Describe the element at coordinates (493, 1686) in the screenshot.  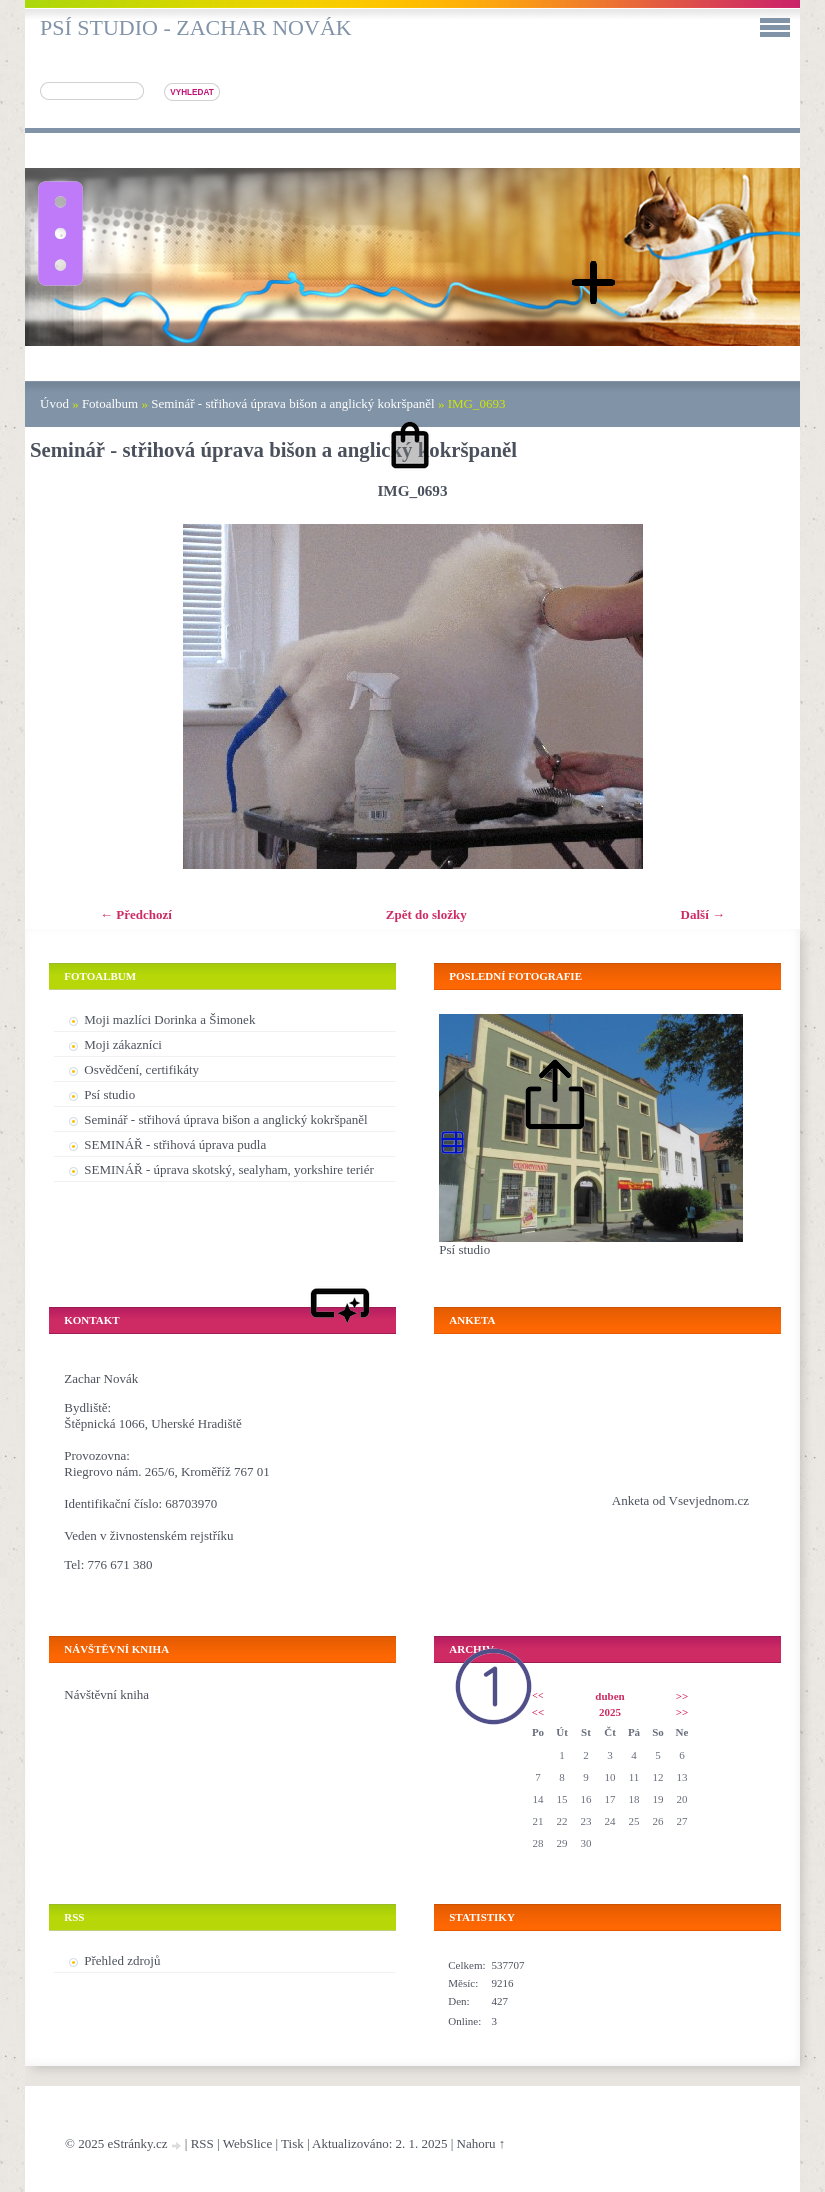
I see `indicates the first step in a process or sequence` at that location.